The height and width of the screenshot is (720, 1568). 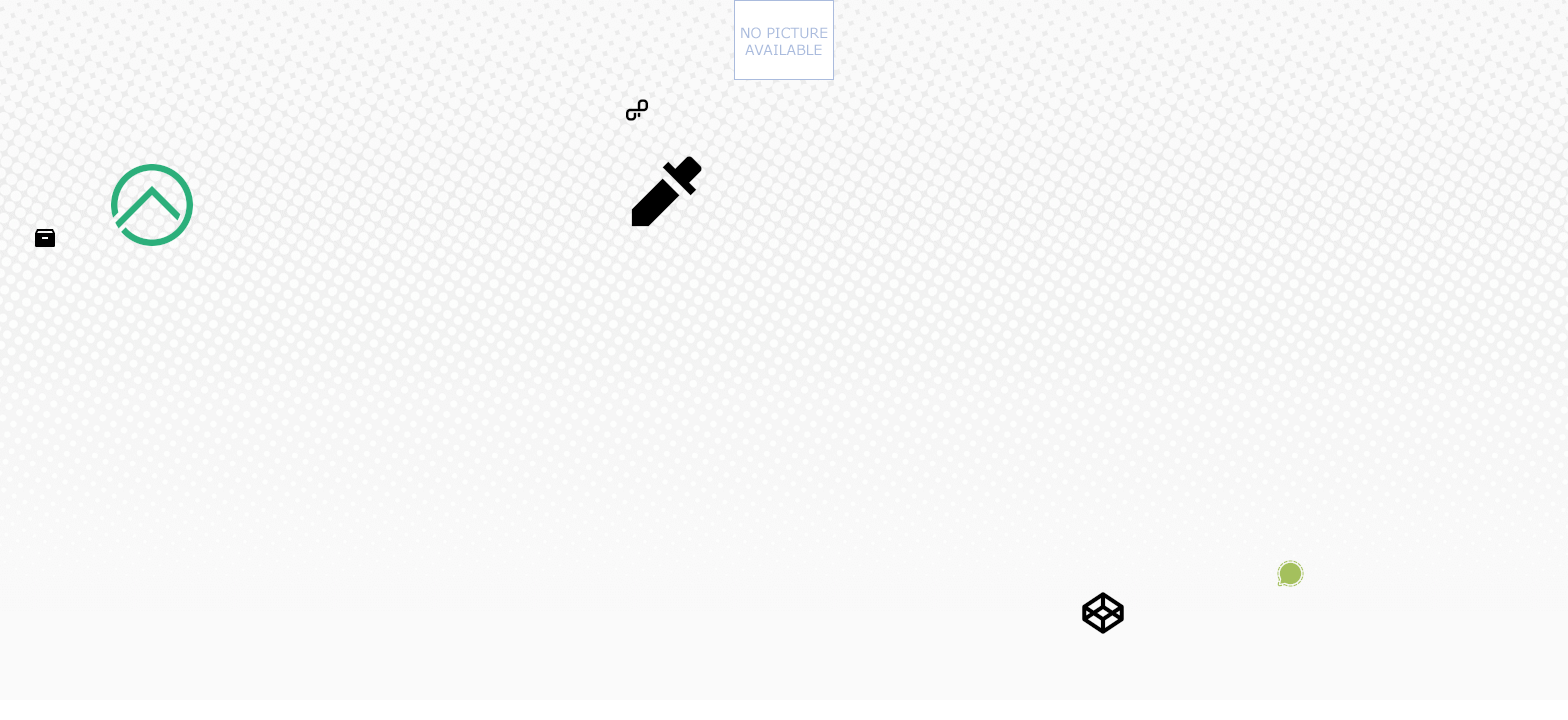 I want to click on archive items or files, so click(x=45, y=238).